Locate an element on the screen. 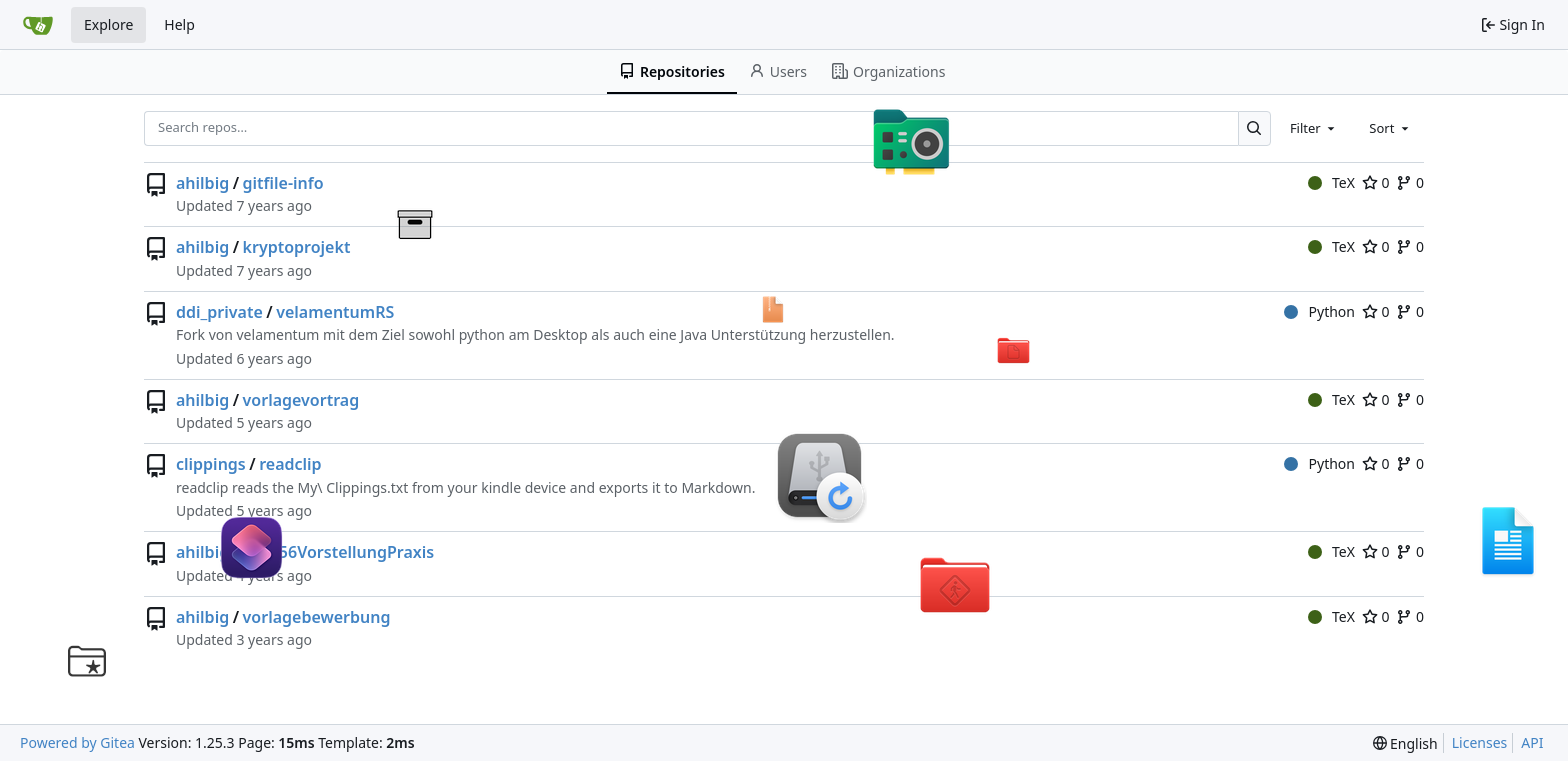 This screenshot has width=1568, height=761. open sparkleshare folder is located at coordinates (87, 660).